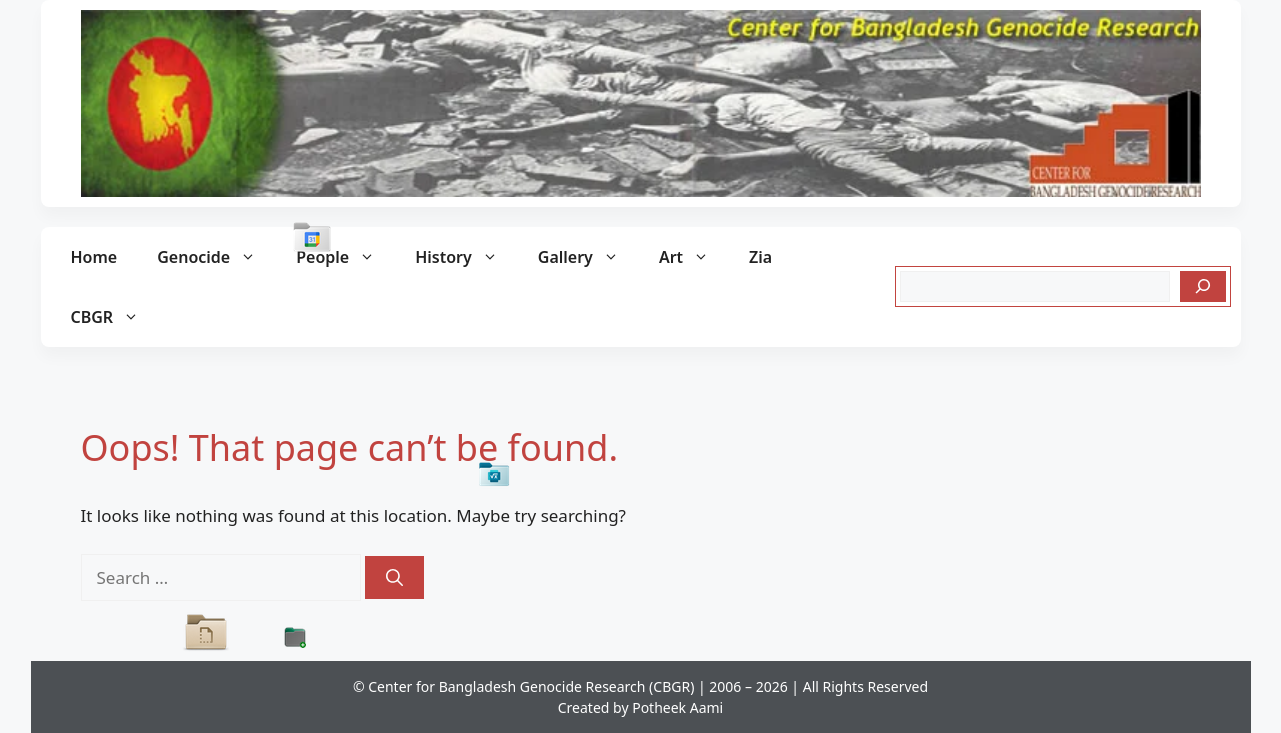 The image size is (1281, 733). What do you see at coordinates (494, 475) in the screenshot?
I see `open microsoft math solver files folder` at bounding box center [494, 475].